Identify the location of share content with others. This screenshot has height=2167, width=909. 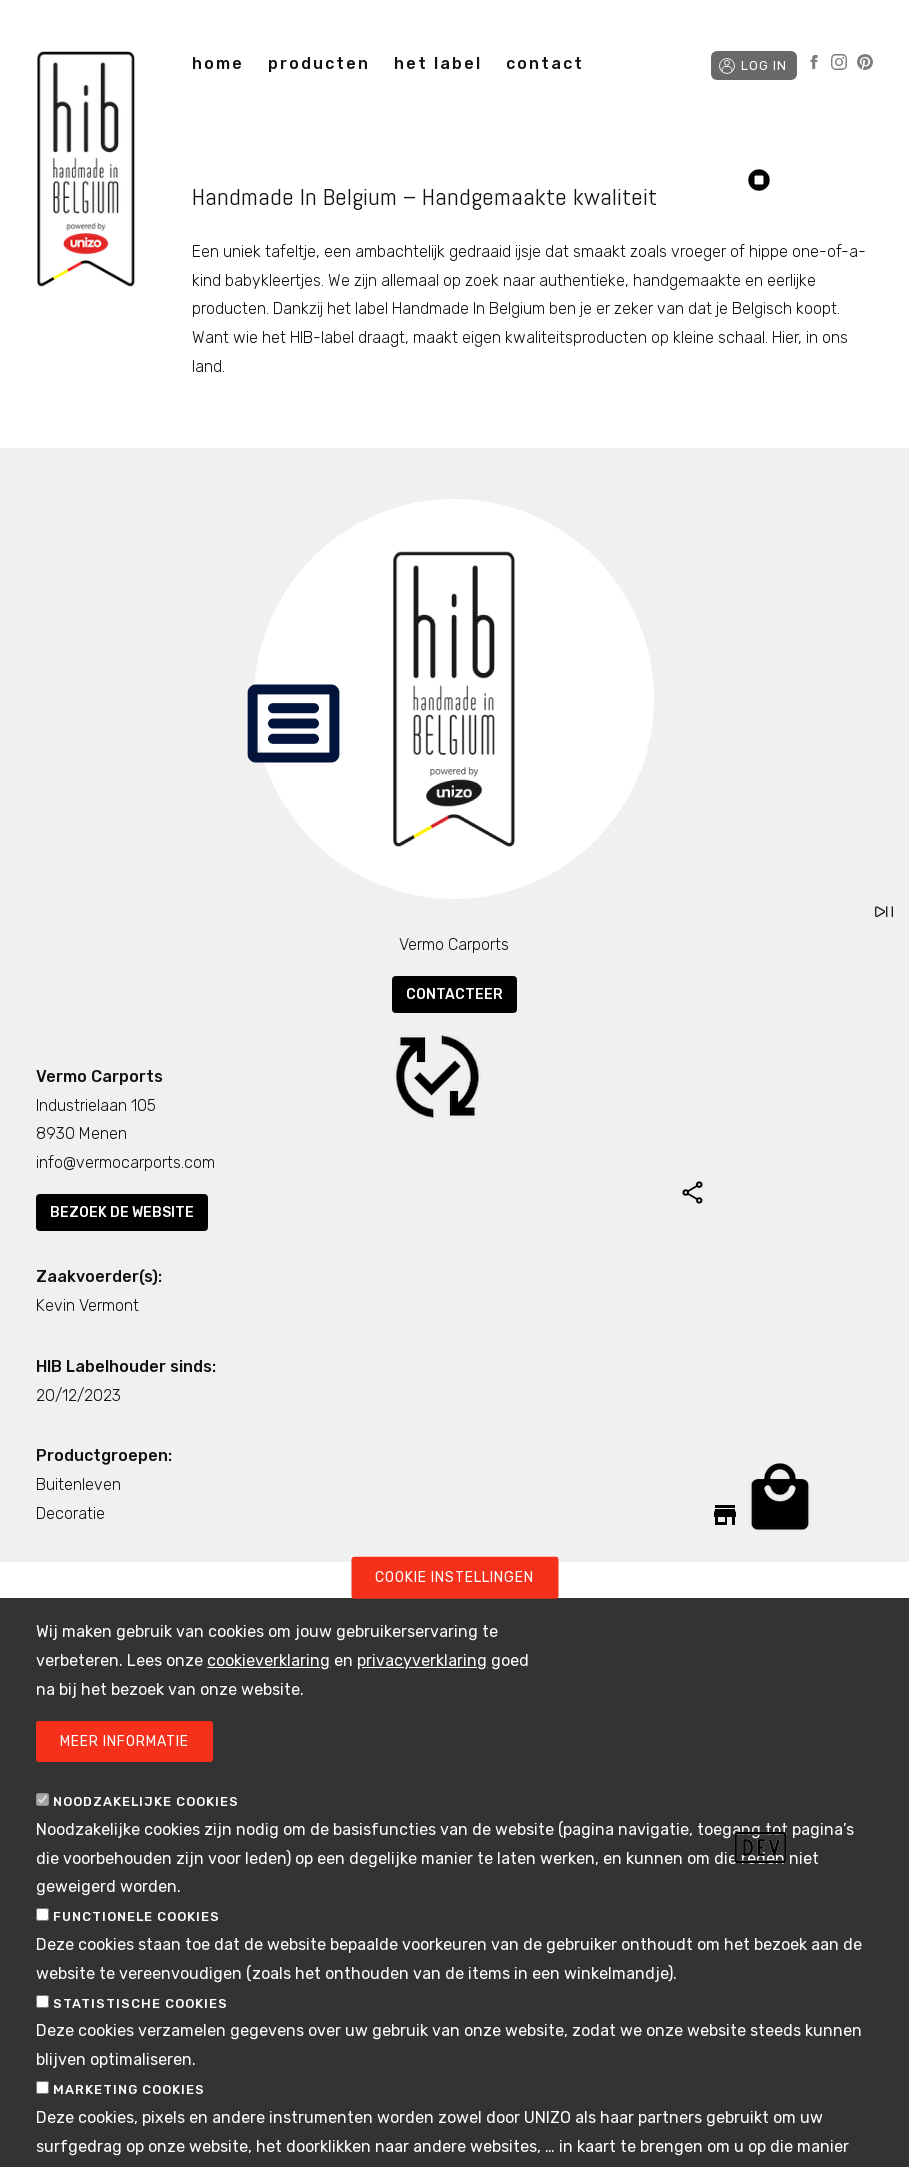
(692, 1192).